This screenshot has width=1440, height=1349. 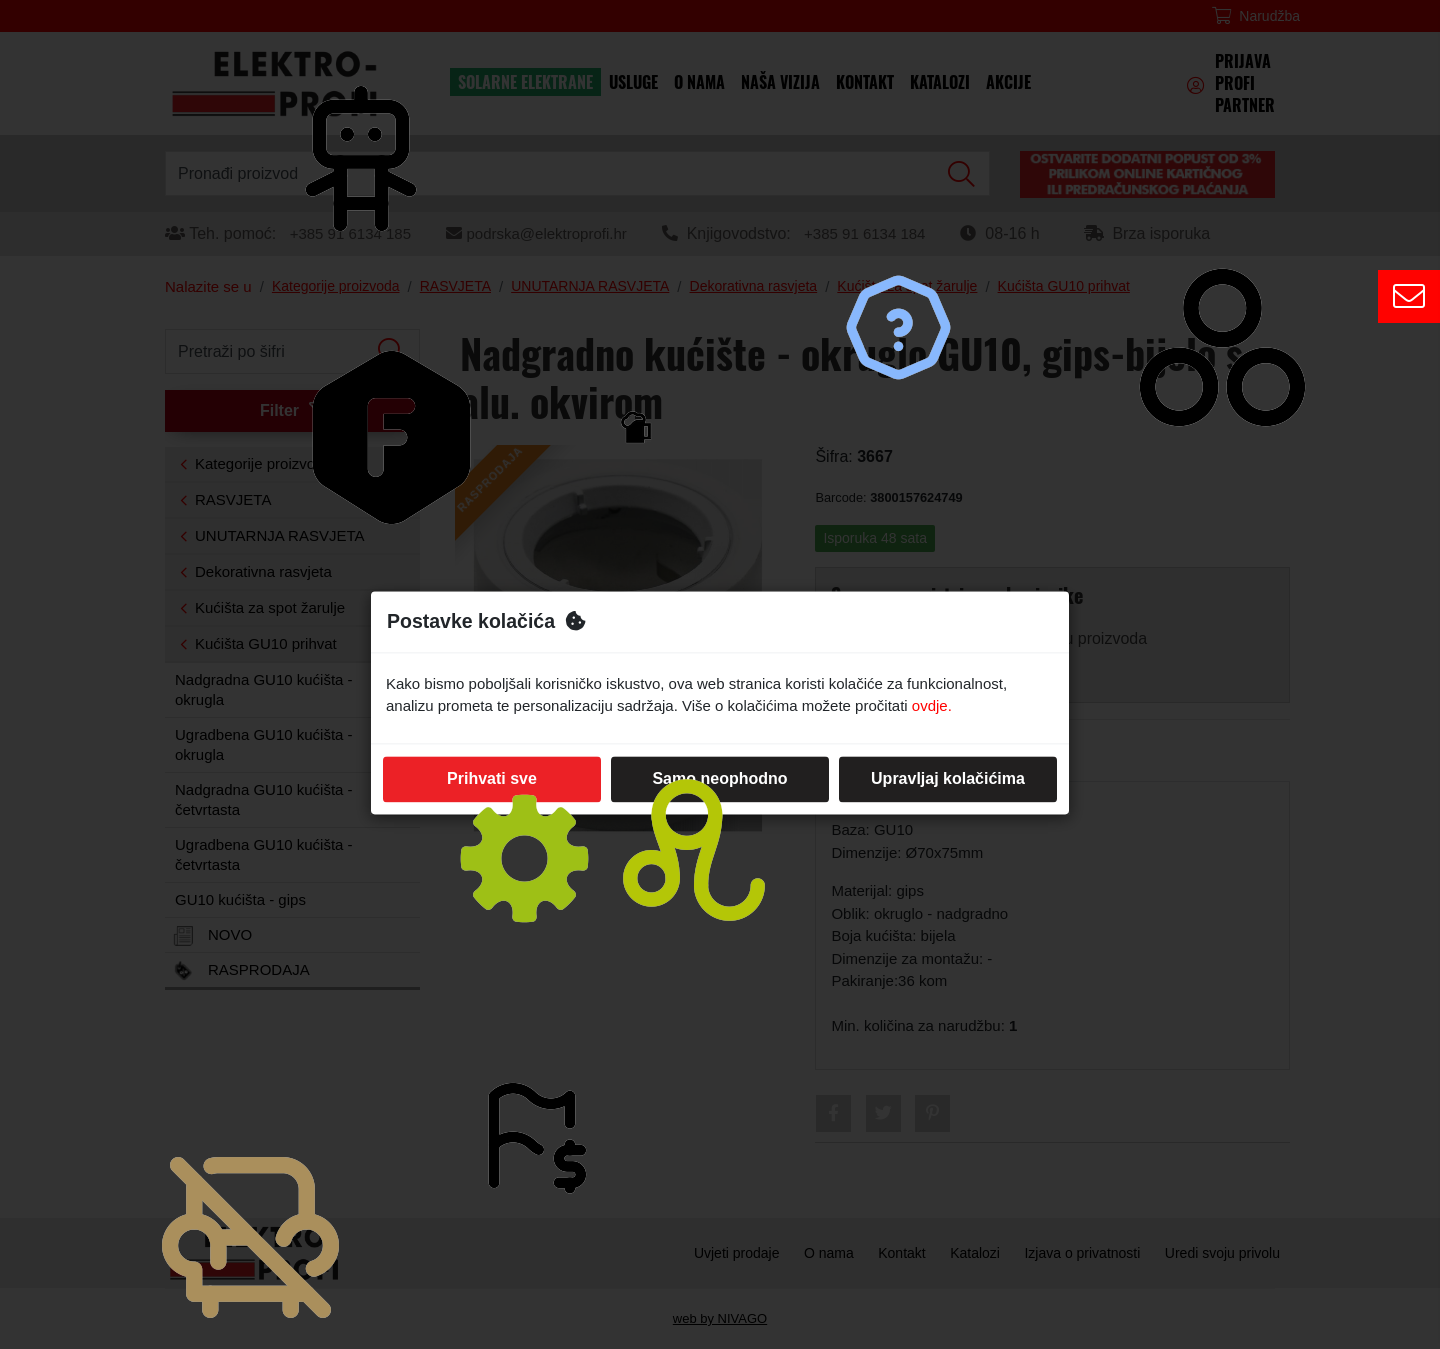 I want to click on indicates a file or item starting with the letter F, so click(x=391, y=437).